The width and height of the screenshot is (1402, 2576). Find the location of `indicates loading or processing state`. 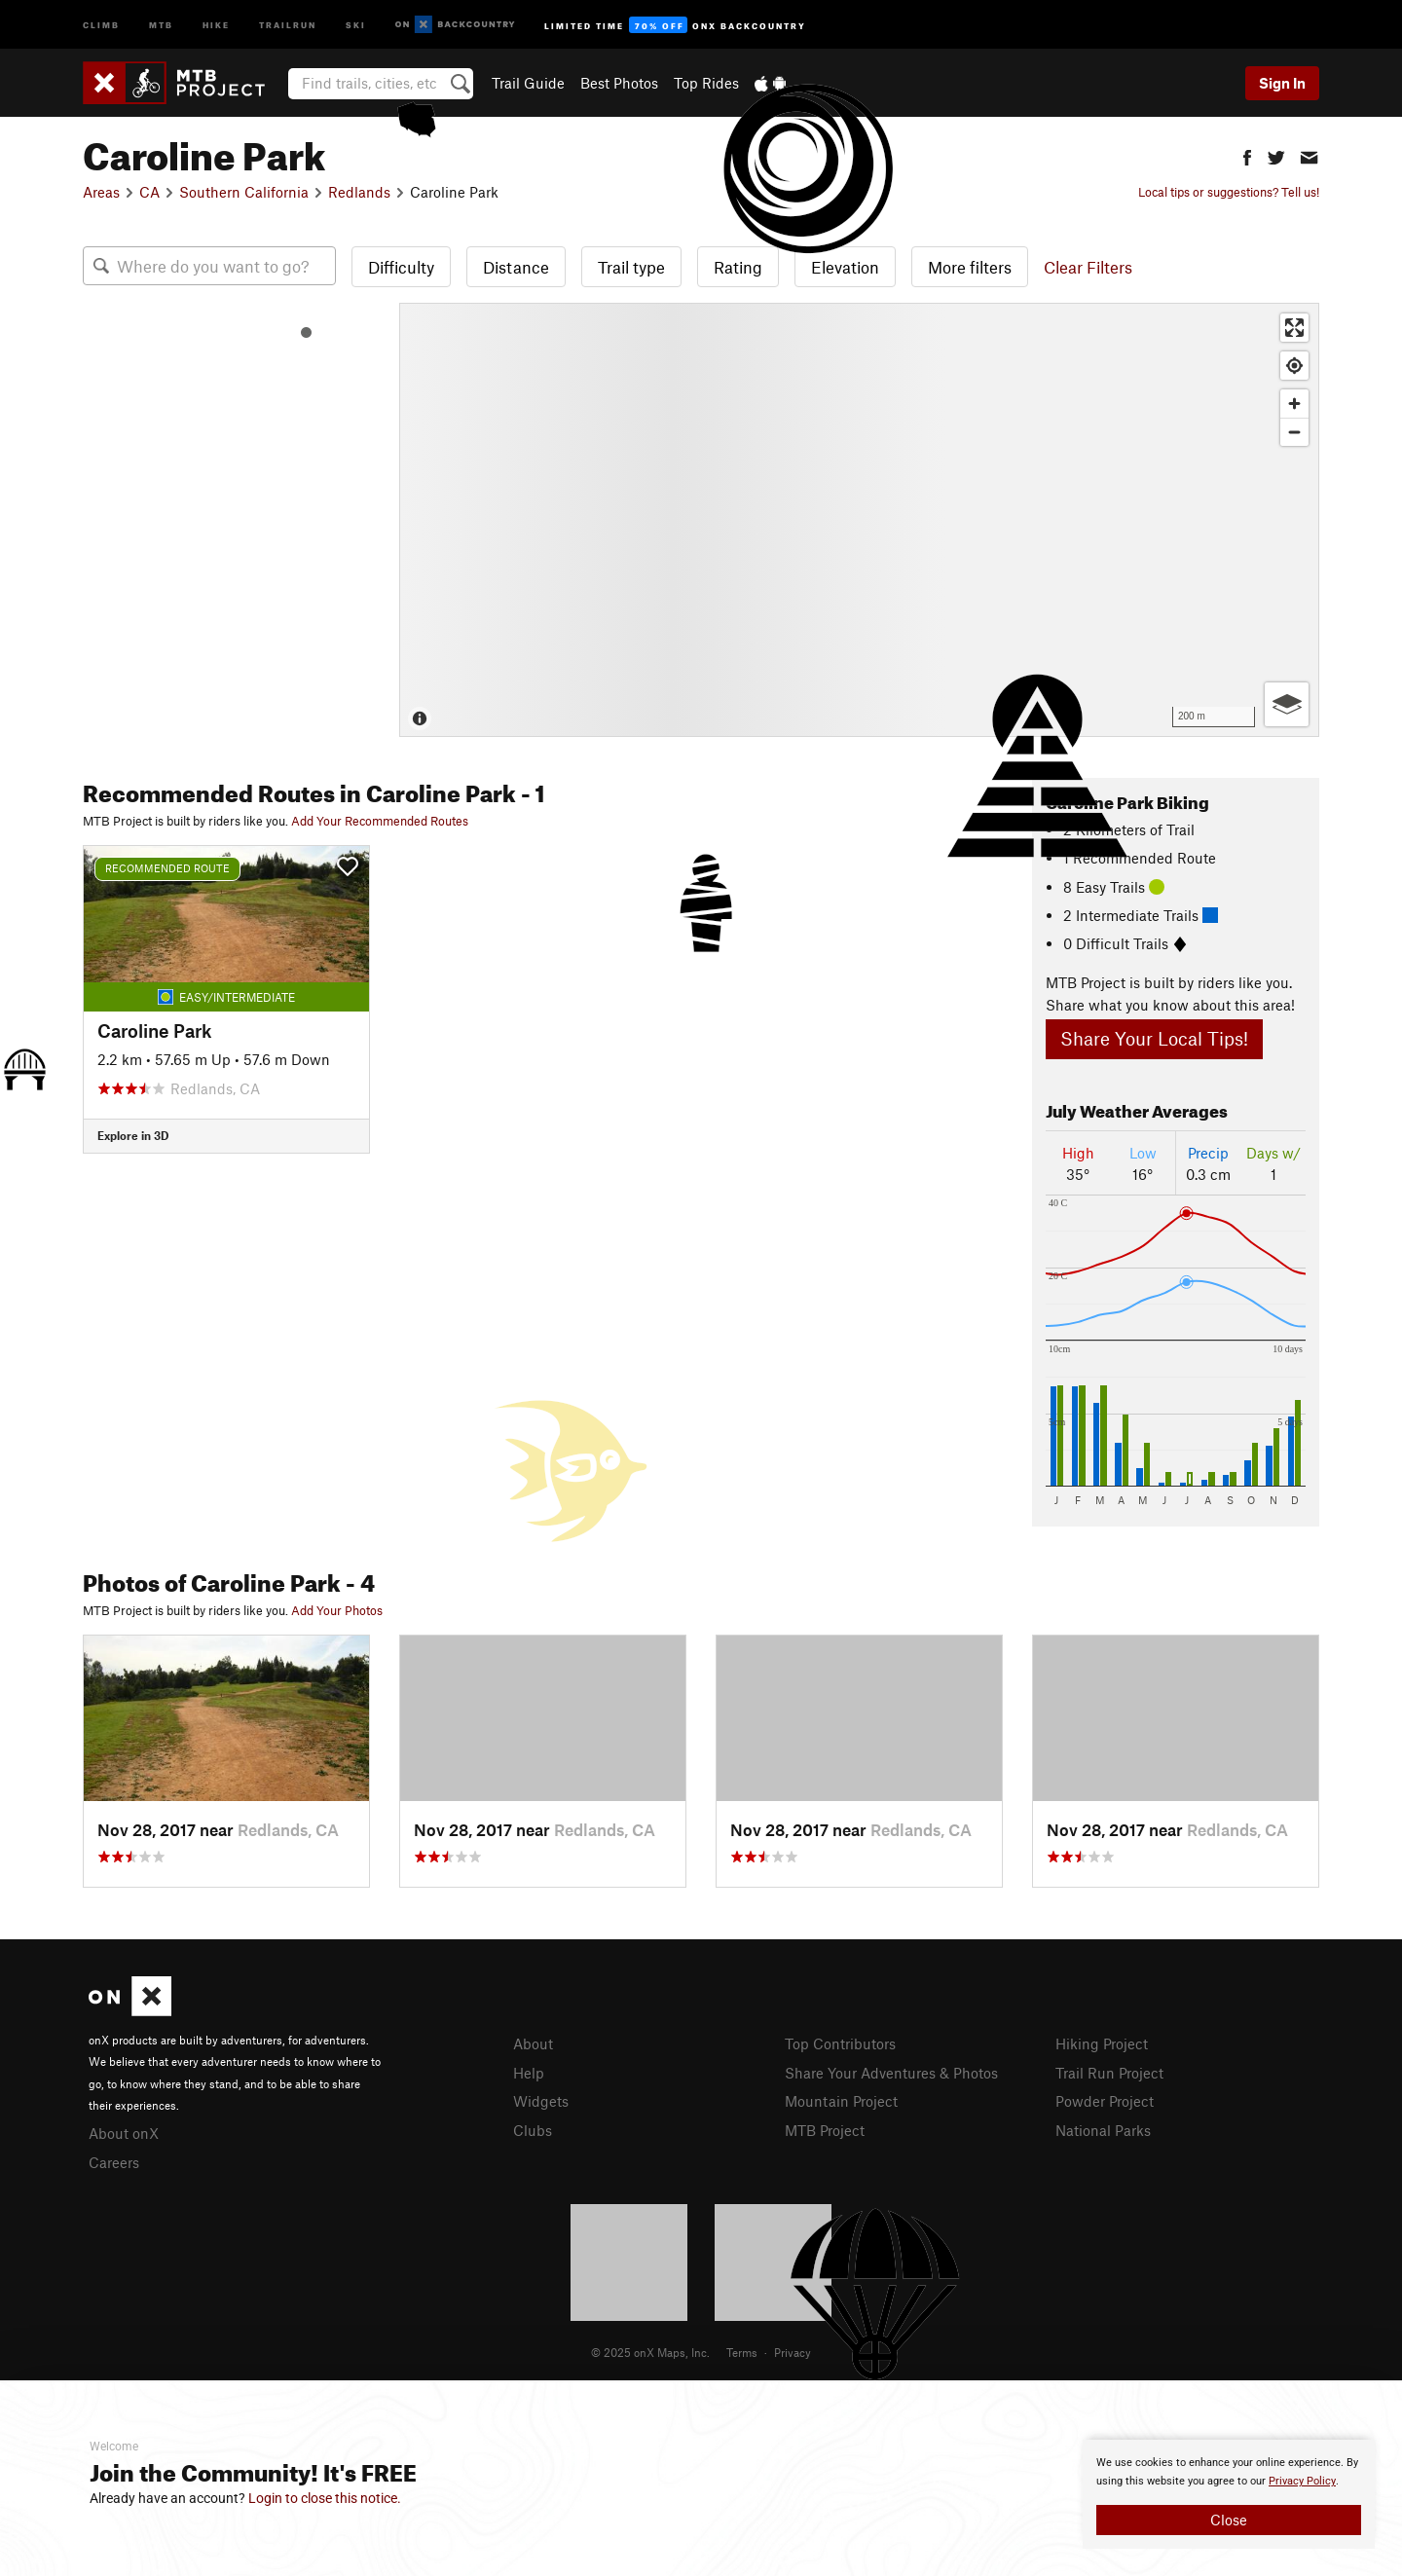

indicates loading or processing state is located at coordinates (810, 168).